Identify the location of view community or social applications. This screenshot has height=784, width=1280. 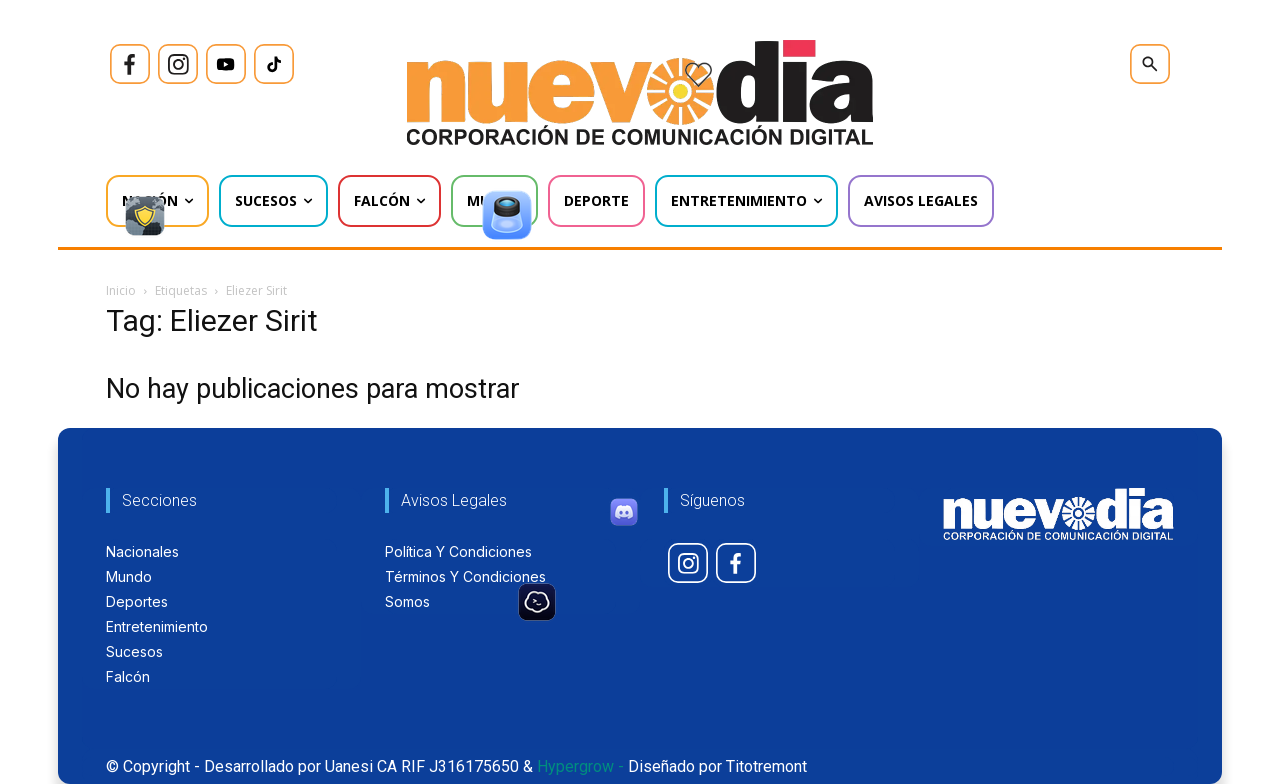
(698, 74).